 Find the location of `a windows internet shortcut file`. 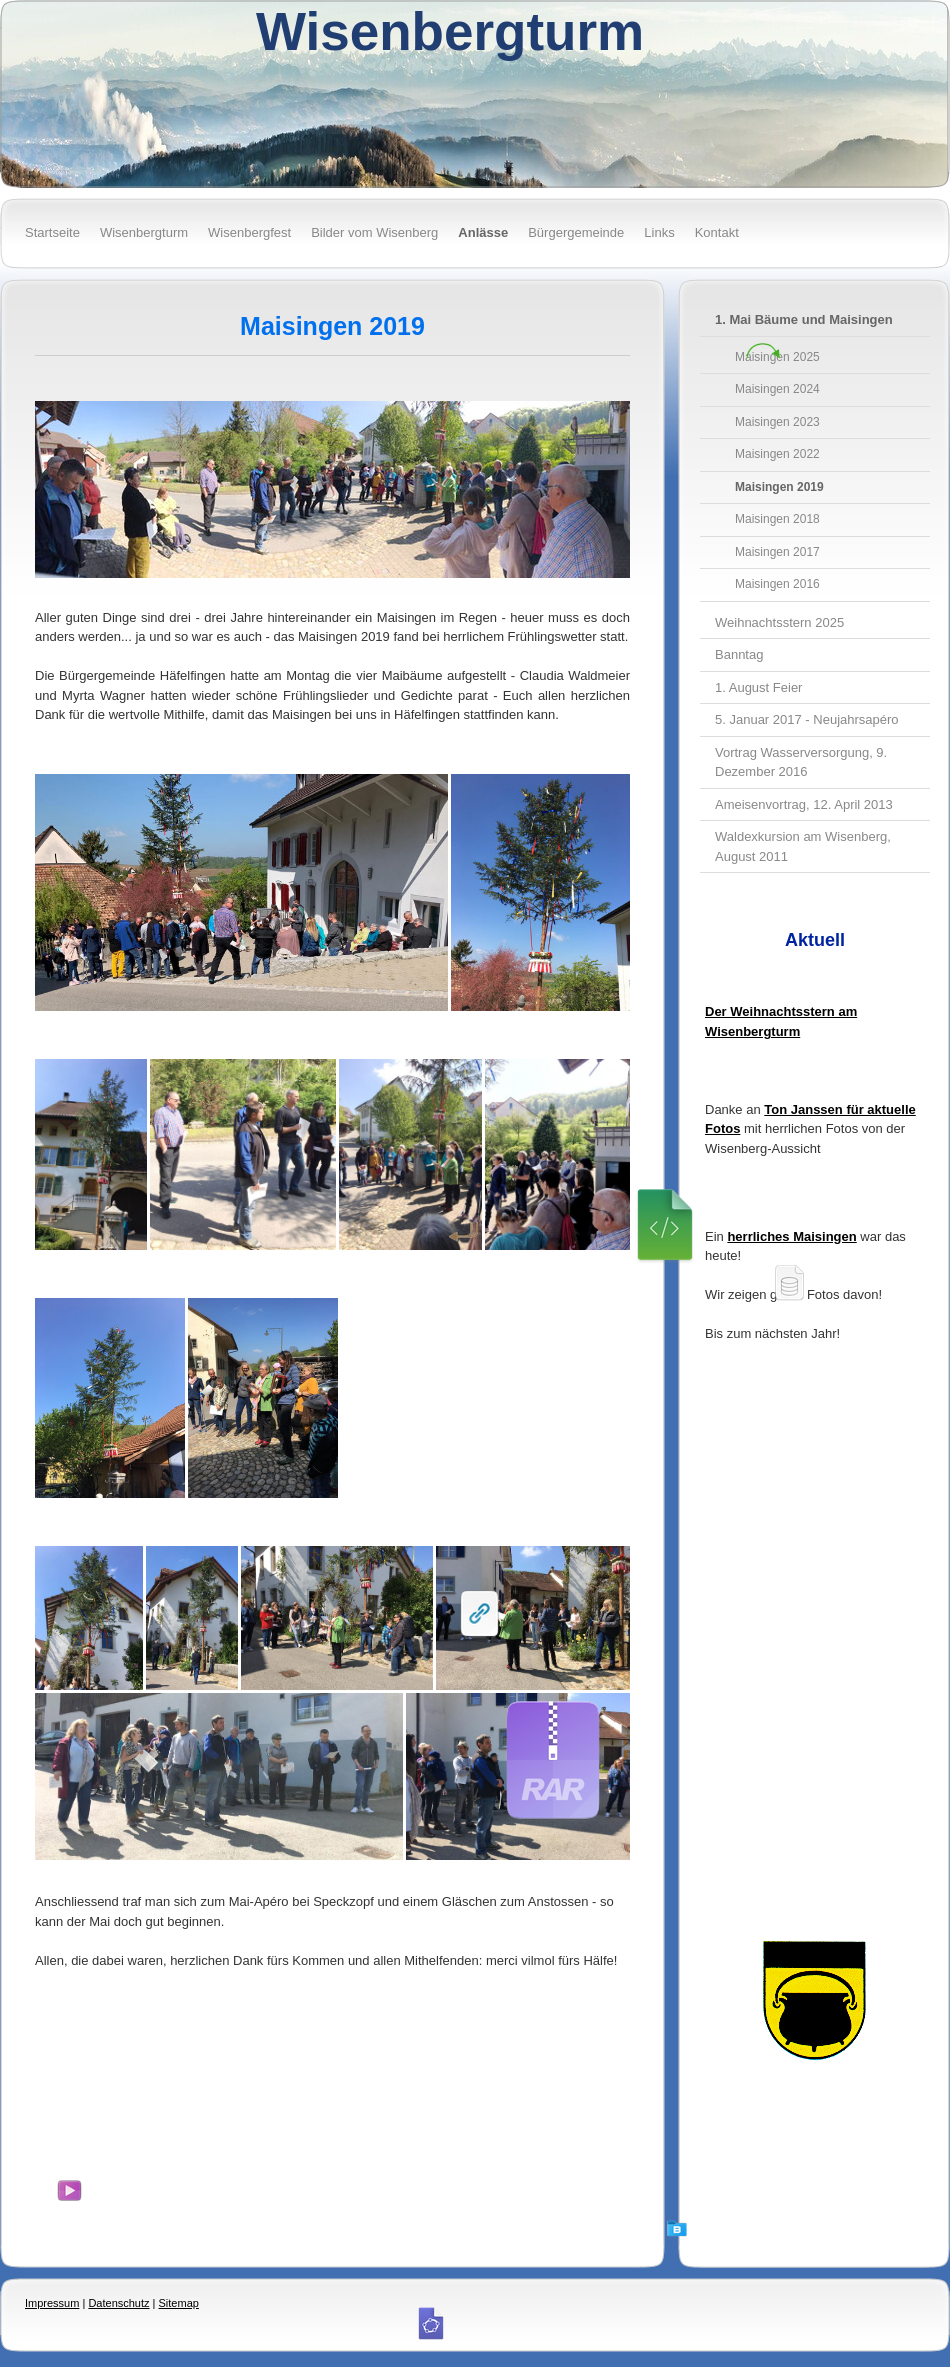

a windows internet shortcut file is located at coordinates (479, 1613).